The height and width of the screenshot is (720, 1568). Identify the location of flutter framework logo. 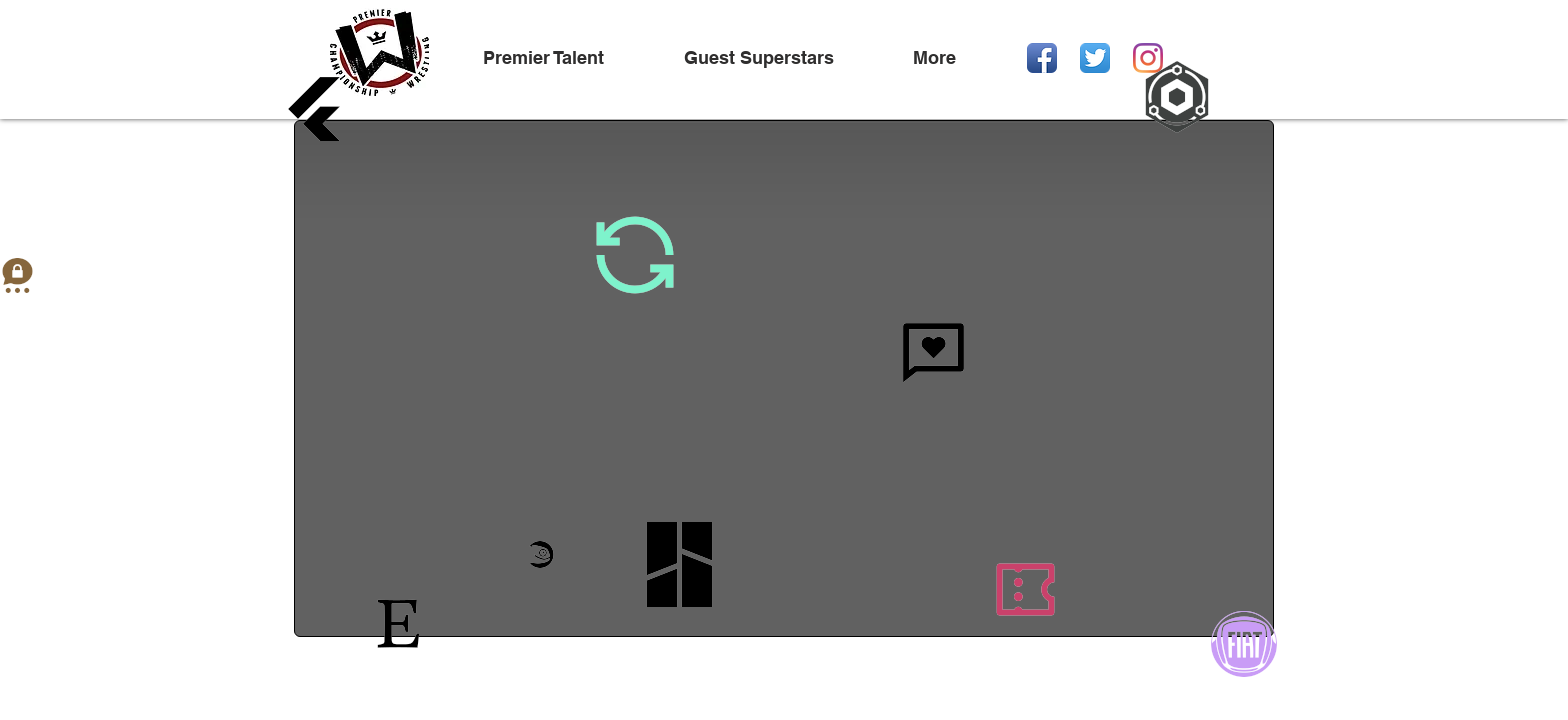
(314, 109).